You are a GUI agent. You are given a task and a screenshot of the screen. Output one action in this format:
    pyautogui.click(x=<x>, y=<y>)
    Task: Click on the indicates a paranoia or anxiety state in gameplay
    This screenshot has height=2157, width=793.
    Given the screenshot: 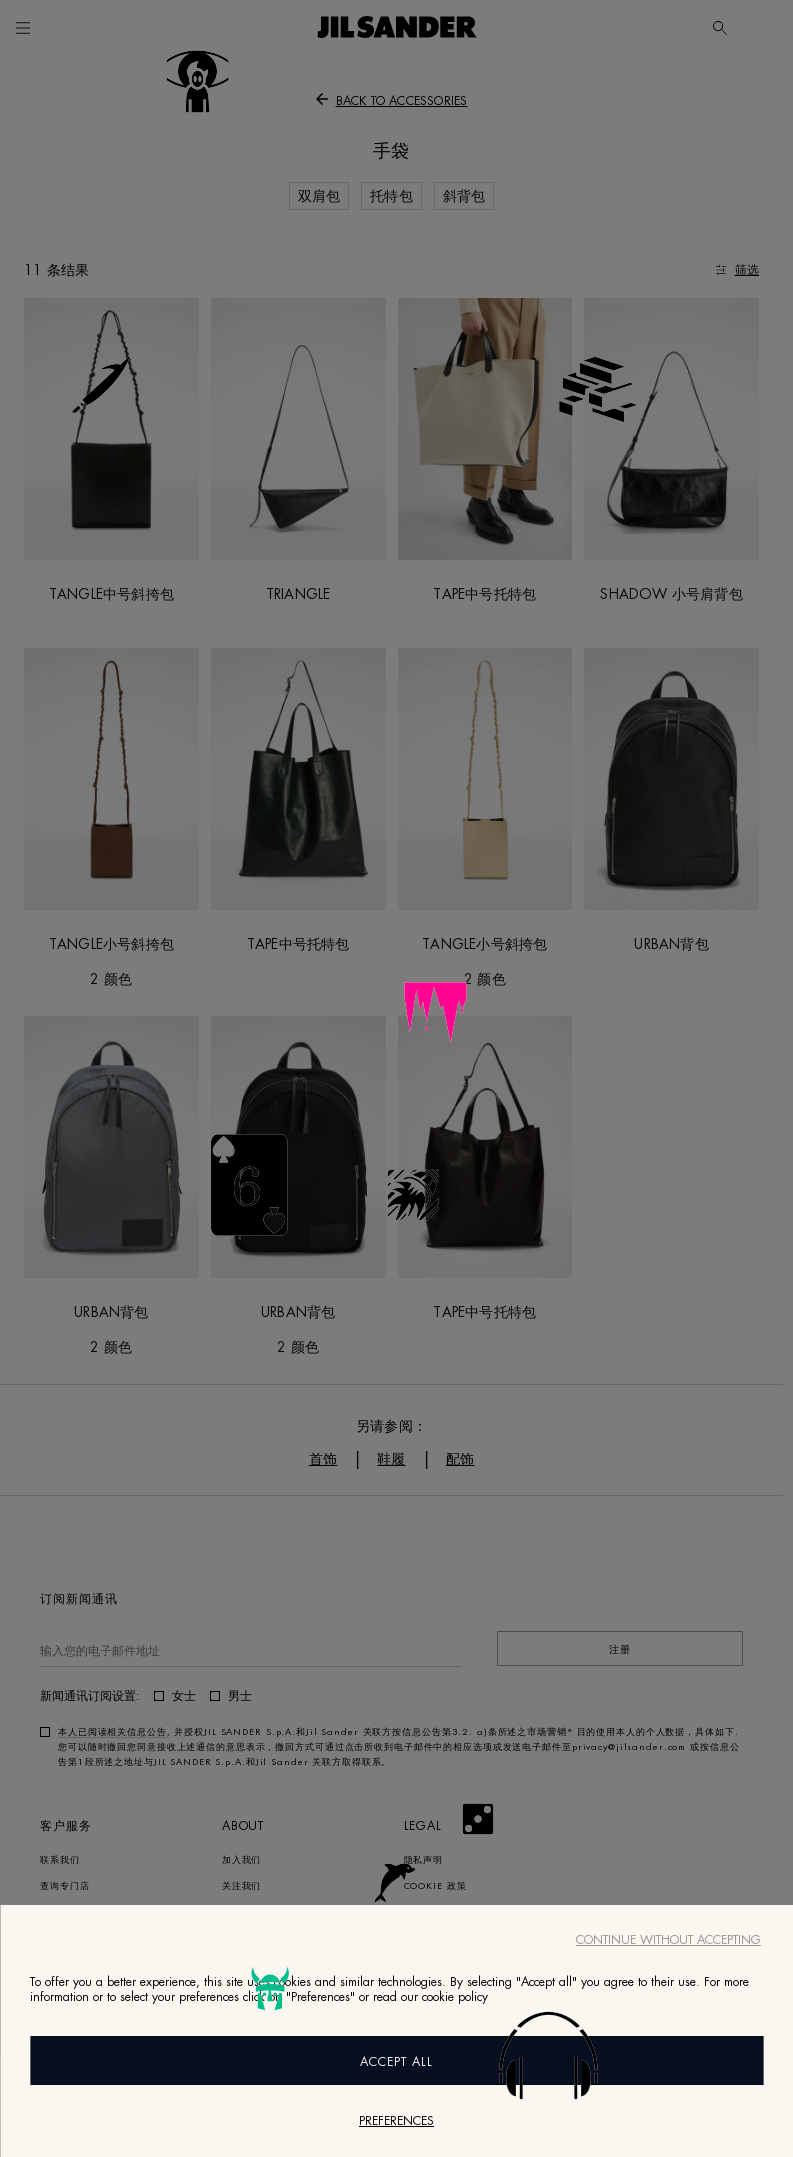 What is the action you would take?
    pyautogui.click(x=197, y=81)
    